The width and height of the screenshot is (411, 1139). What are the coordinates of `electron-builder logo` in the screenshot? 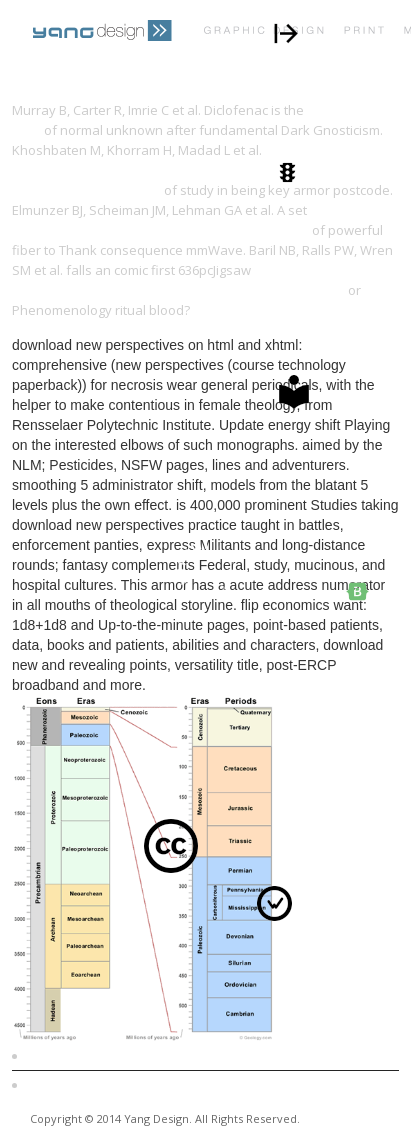 It's located at (294, 392).